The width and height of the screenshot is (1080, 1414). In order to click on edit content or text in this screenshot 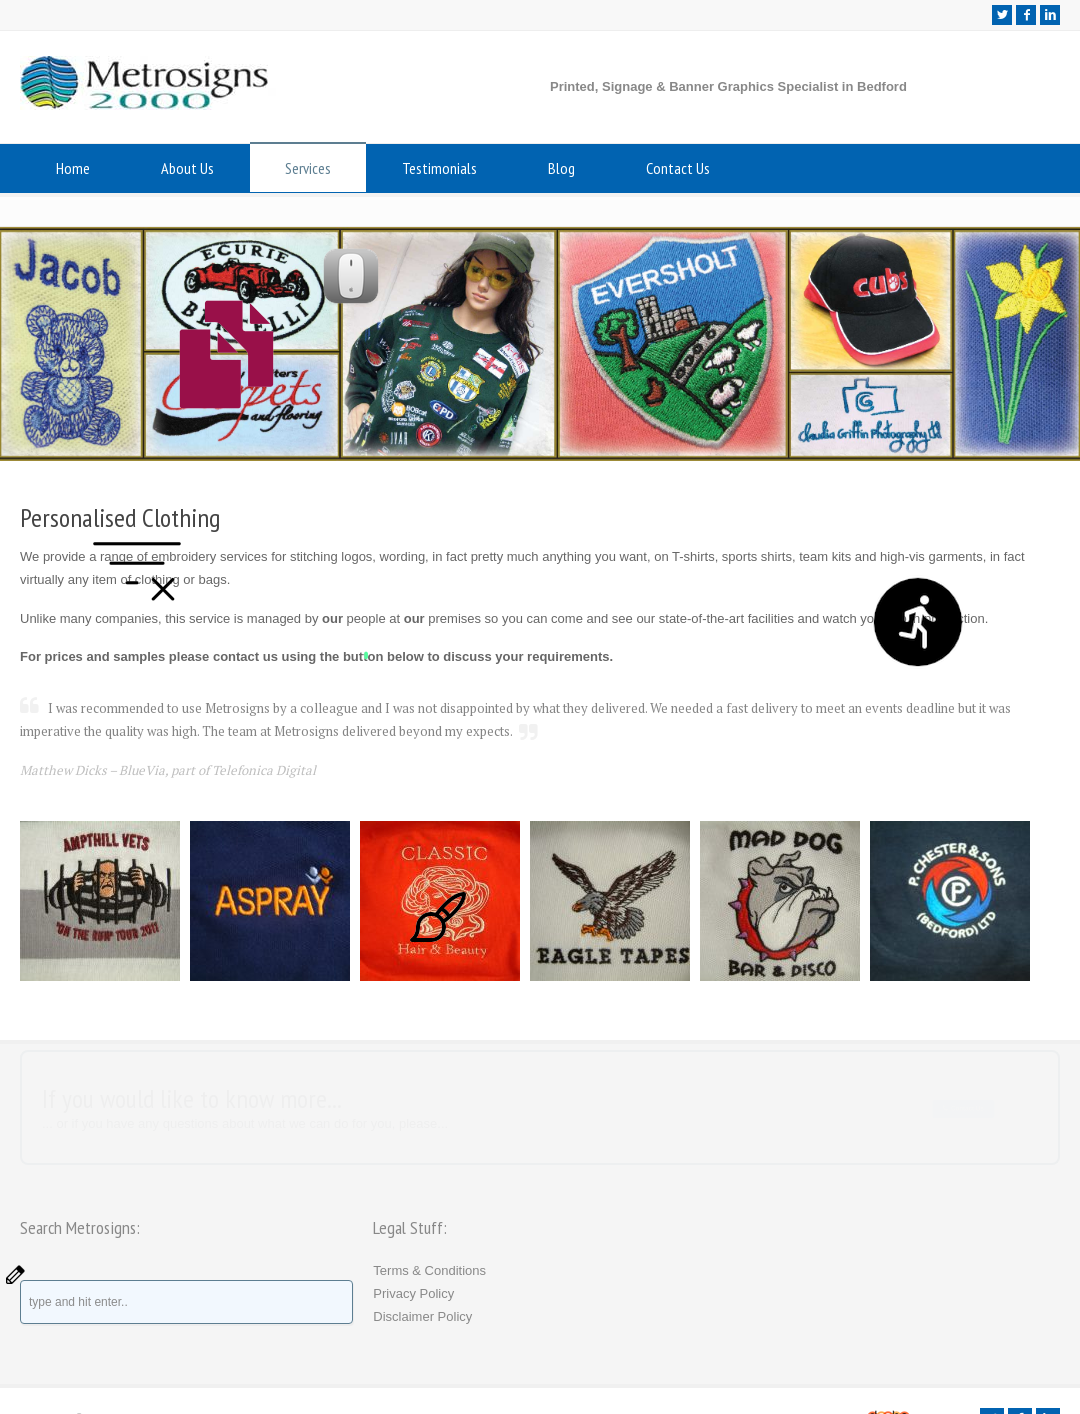, I will do `click(15, 1275)`.